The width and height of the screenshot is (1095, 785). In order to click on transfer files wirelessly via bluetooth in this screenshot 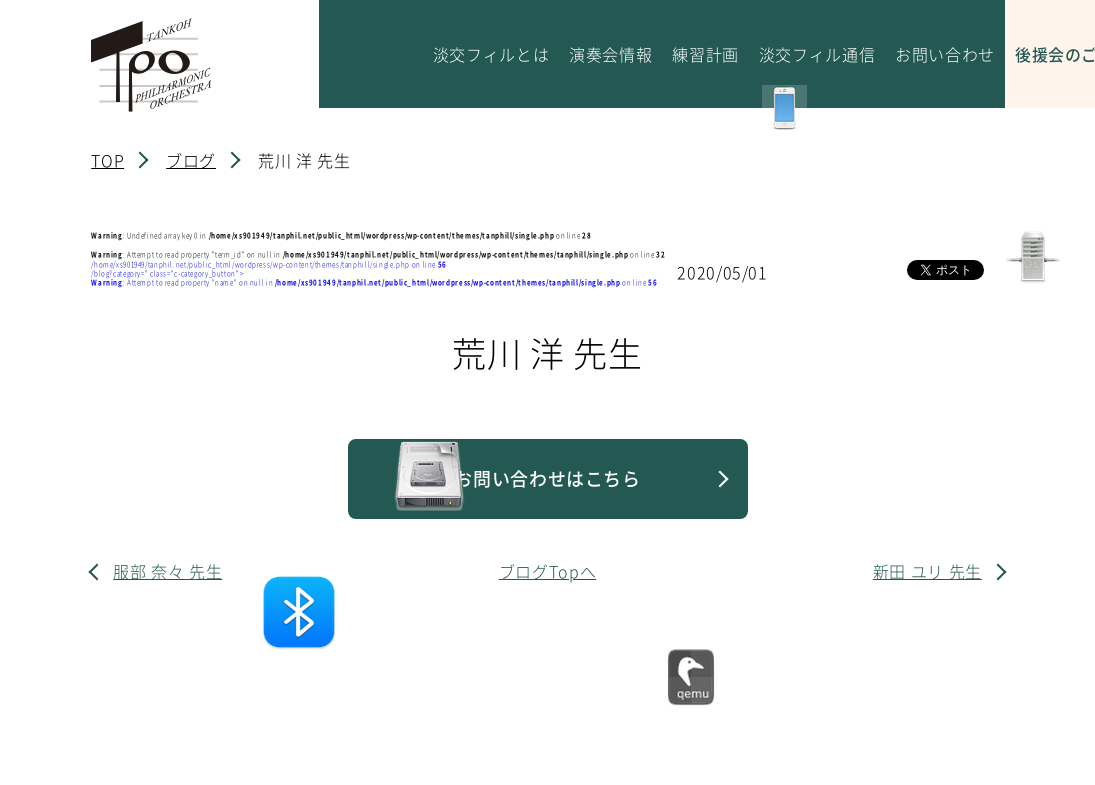, I will do `click(299, 612)`.